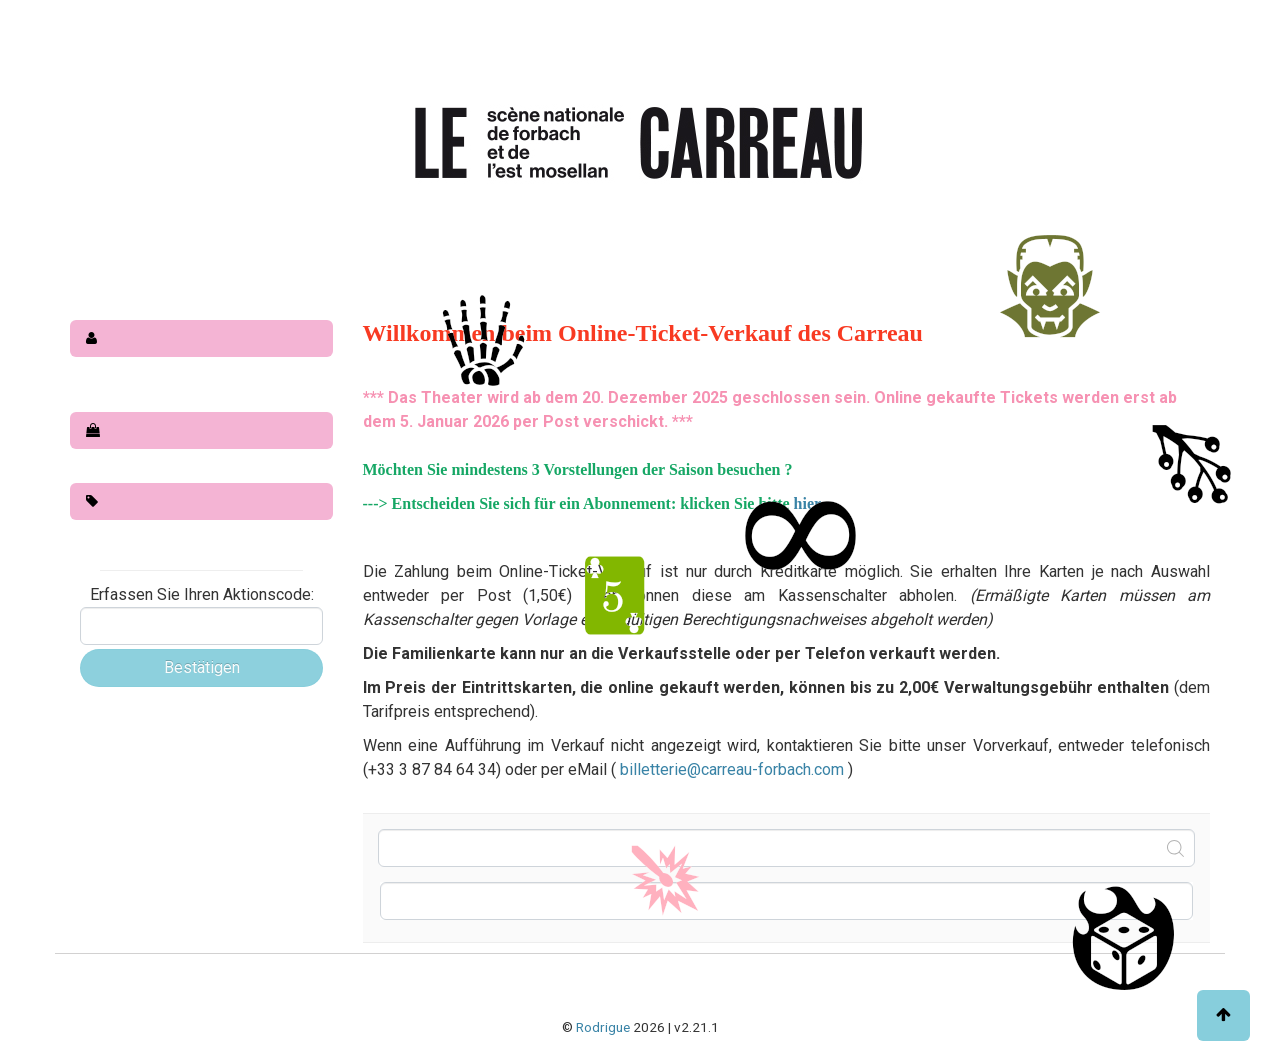 This screenshot has width=1280, height=1061. What do you see at coordinates (614, 595) in the screenshot?
I see `five of clubs playing card` at bounding box center [614, 595].